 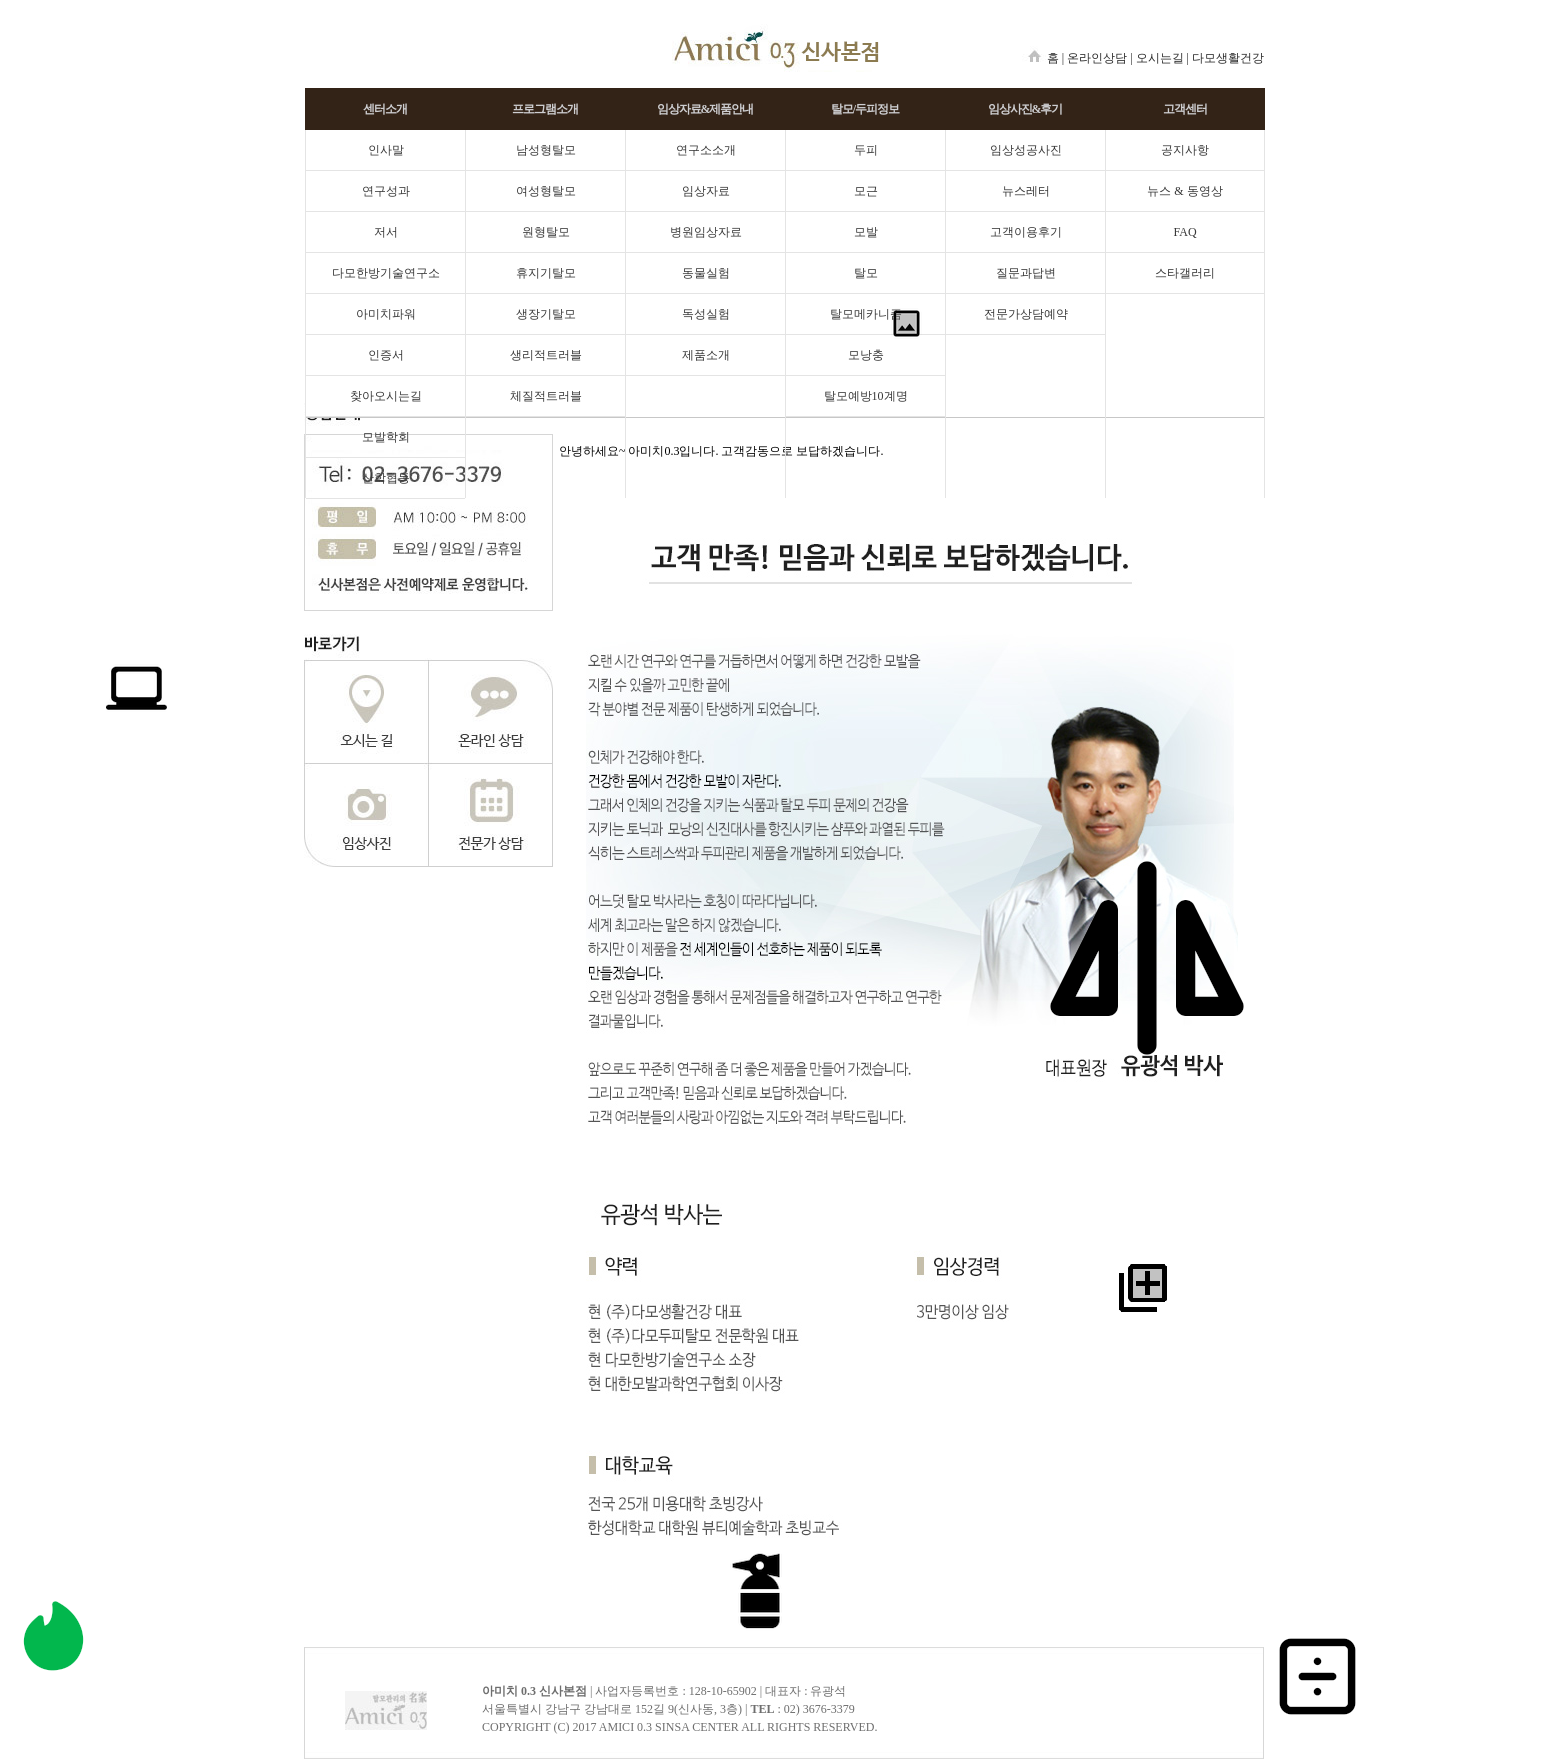 I want to click on perform a division calculation, so click(x=1317, y=1676).